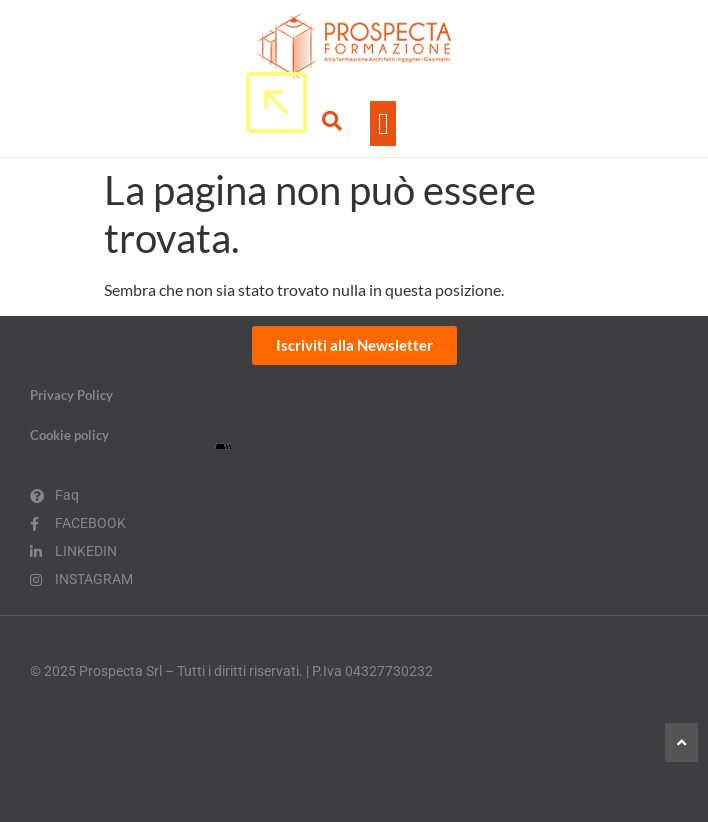  What do you see at coordinates (223, 446) in the screenshot?
I see `switch between open browser tabs` at bounding box center [223, 446].